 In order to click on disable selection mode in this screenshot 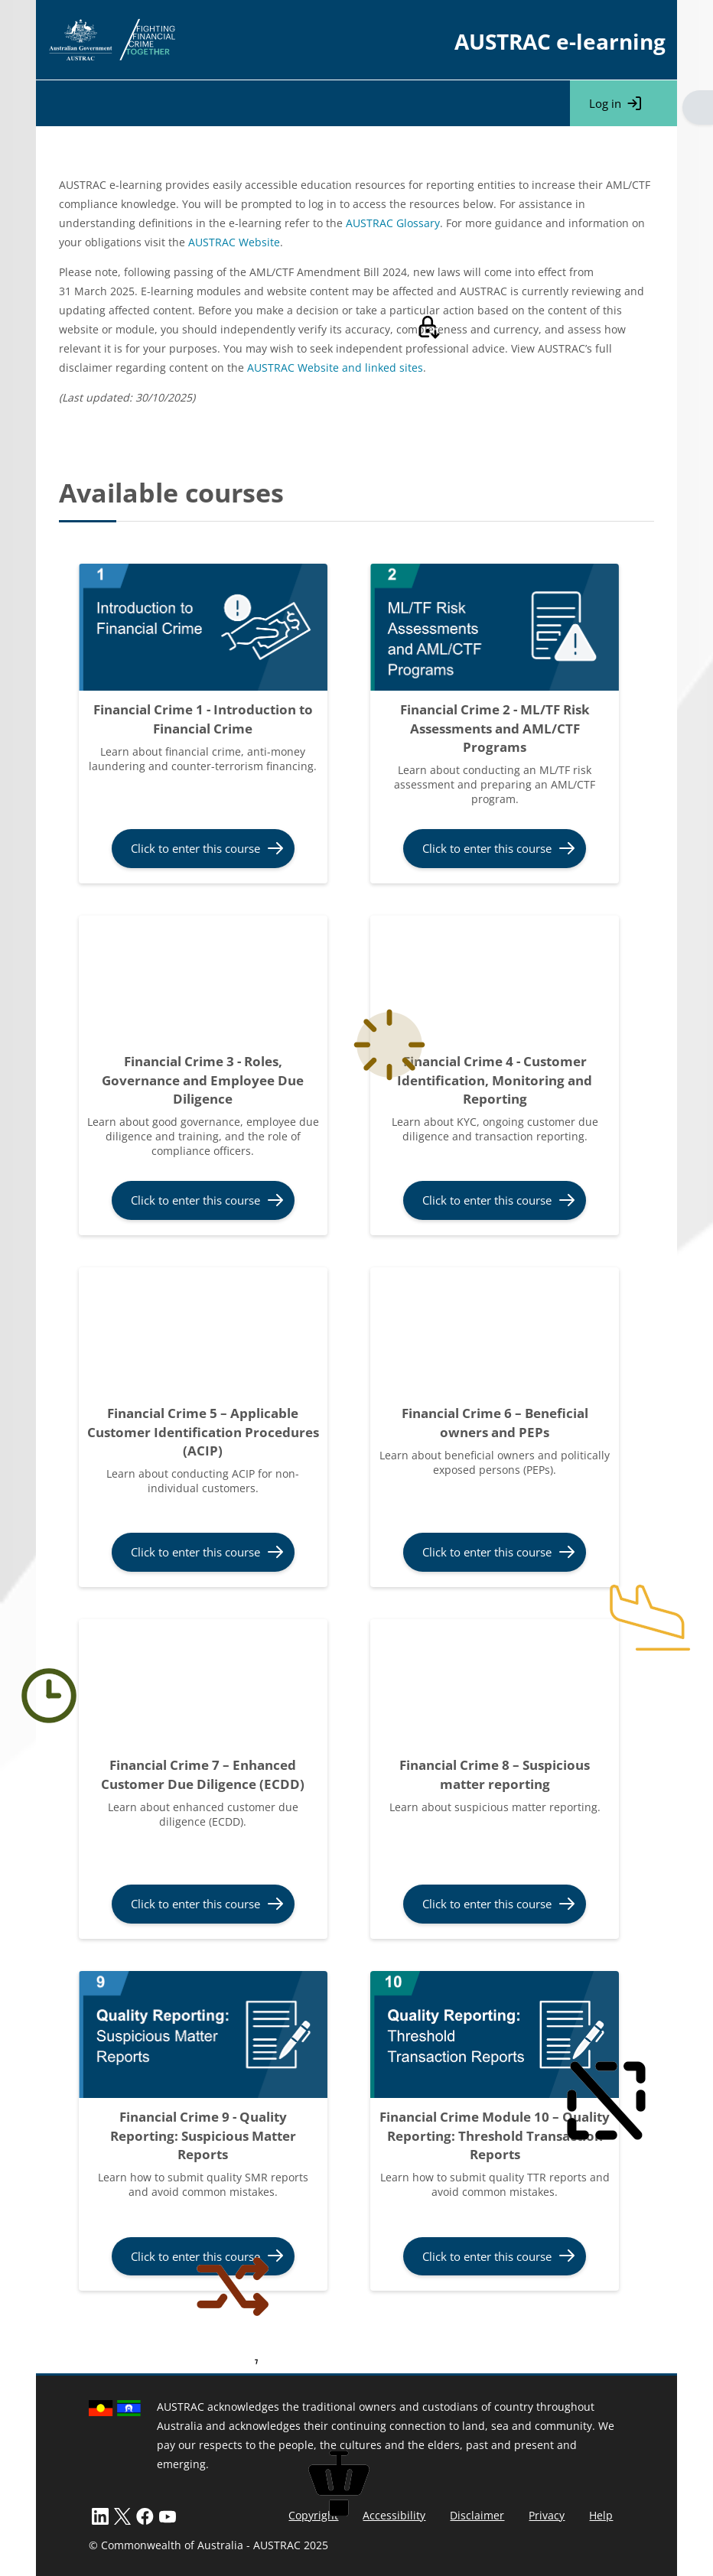, I will do `click(606, 2100)`.